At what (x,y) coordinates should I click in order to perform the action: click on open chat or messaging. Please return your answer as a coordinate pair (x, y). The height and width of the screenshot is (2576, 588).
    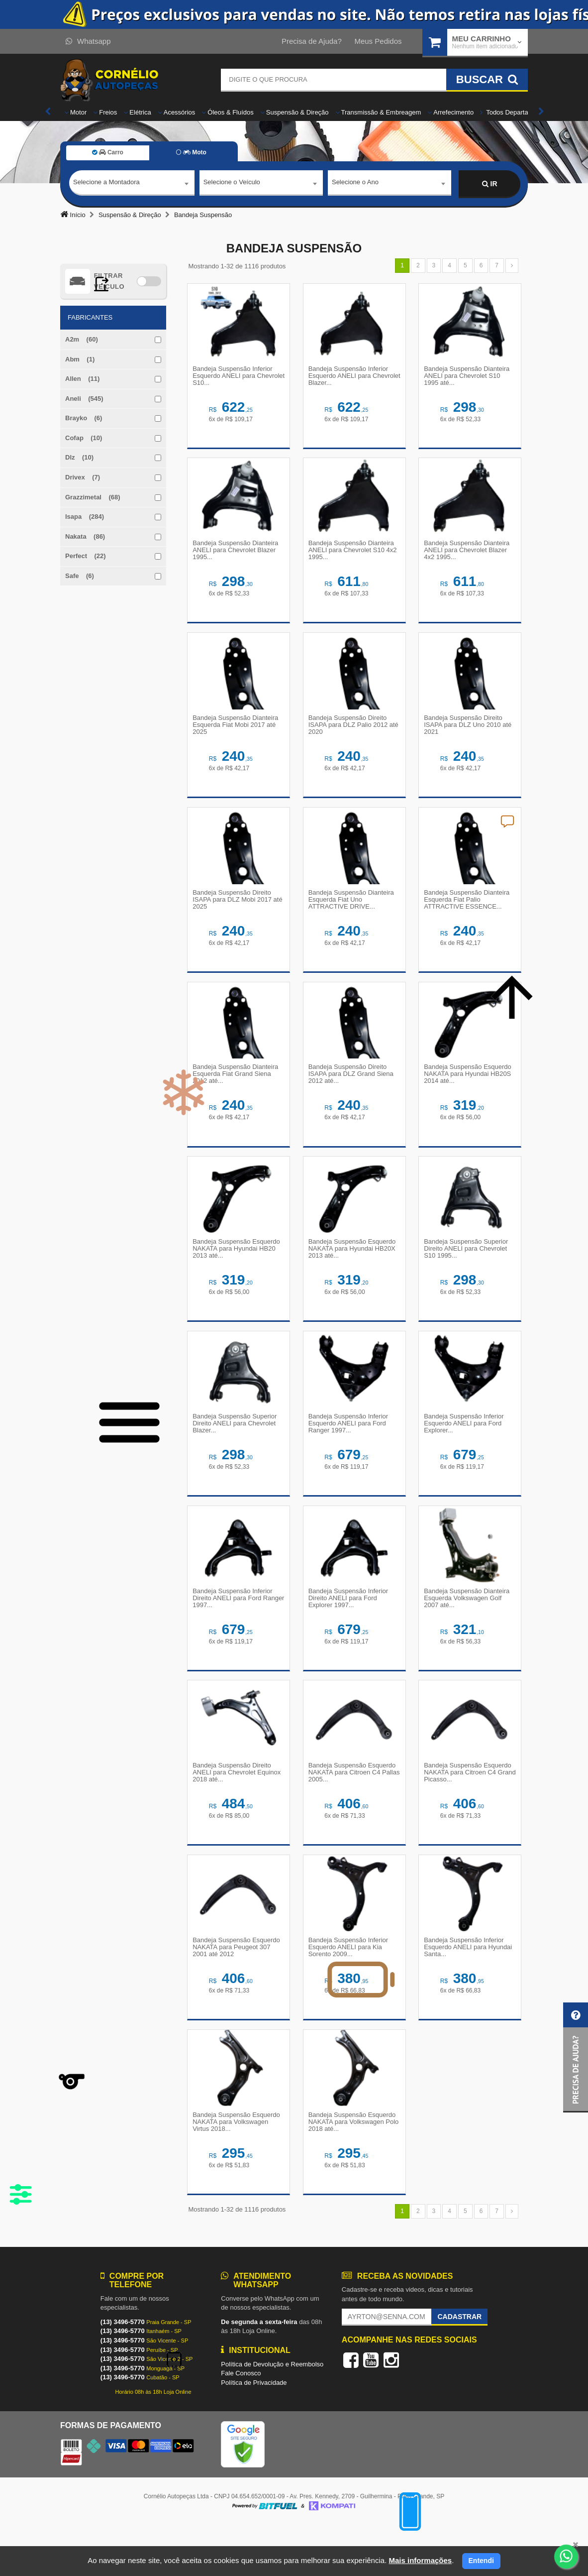
    Looking at the image, I should click on (507, 821).